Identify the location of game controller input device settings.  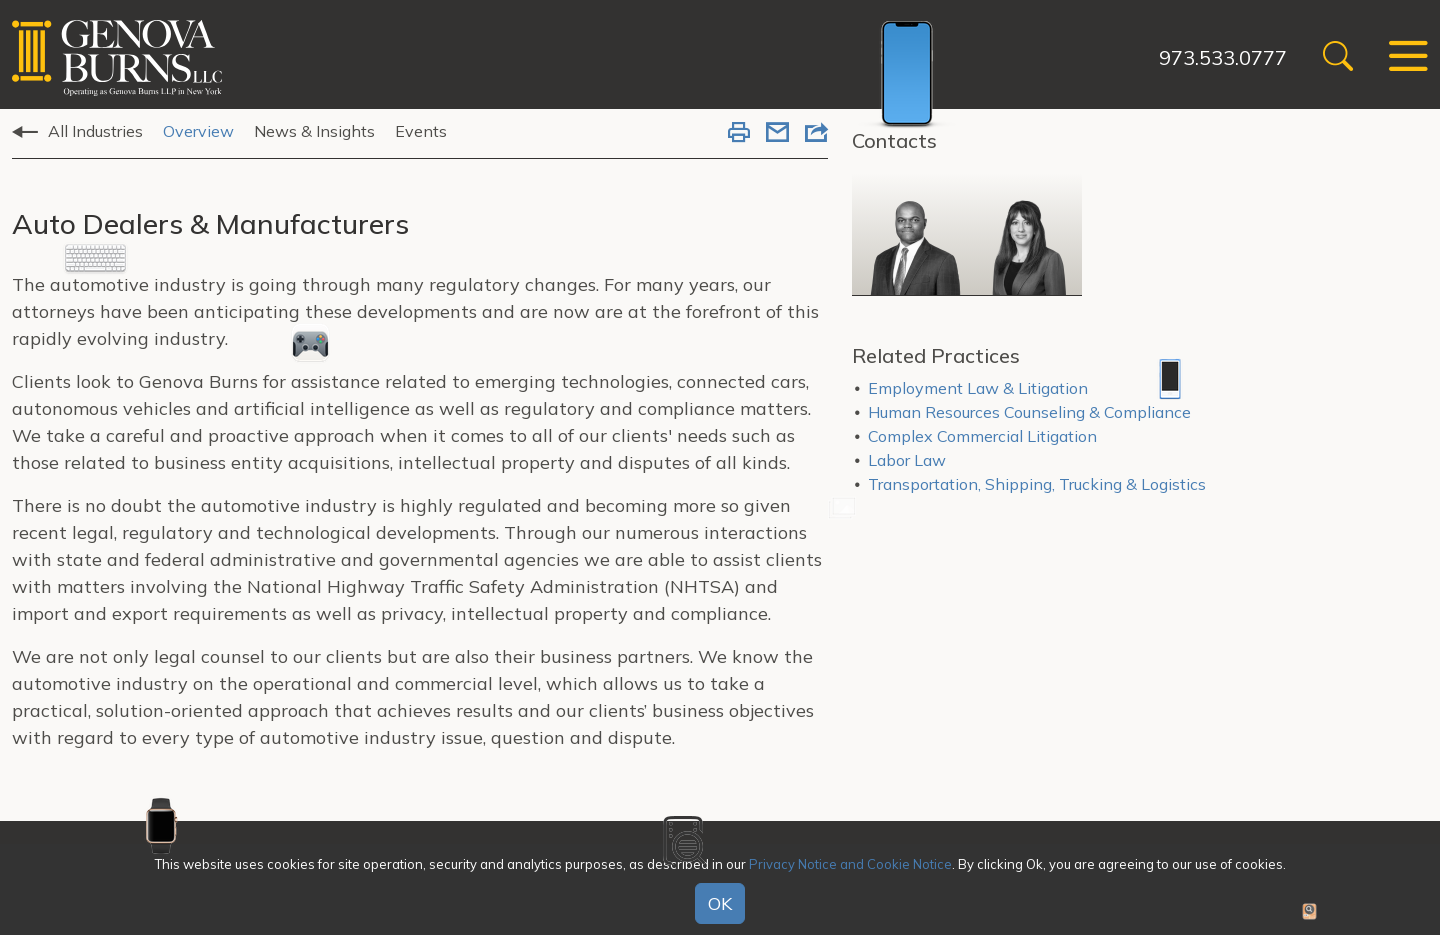
(310, 342).